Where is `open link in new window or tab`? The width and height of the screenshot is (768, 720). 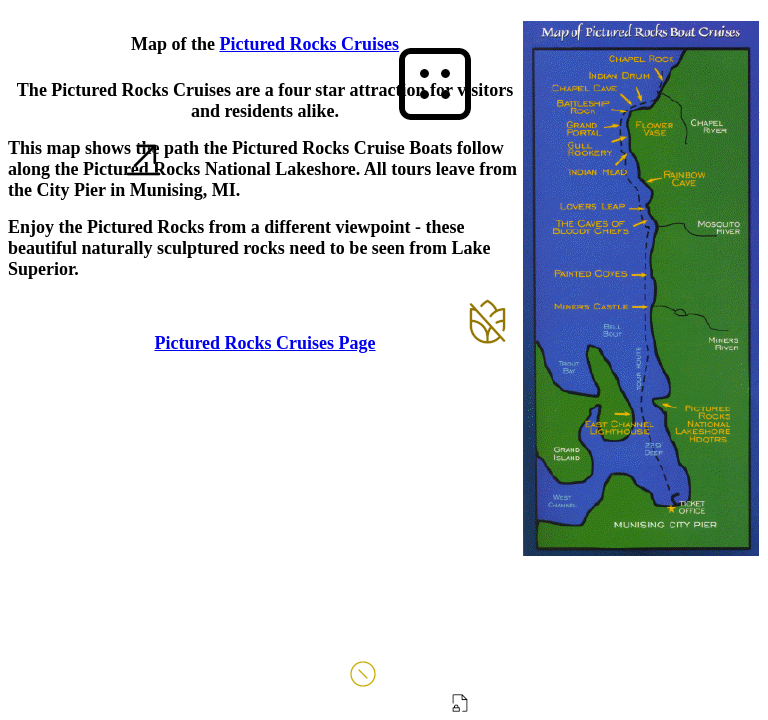 open link in new window or tab is located at coordinates (143, 158).